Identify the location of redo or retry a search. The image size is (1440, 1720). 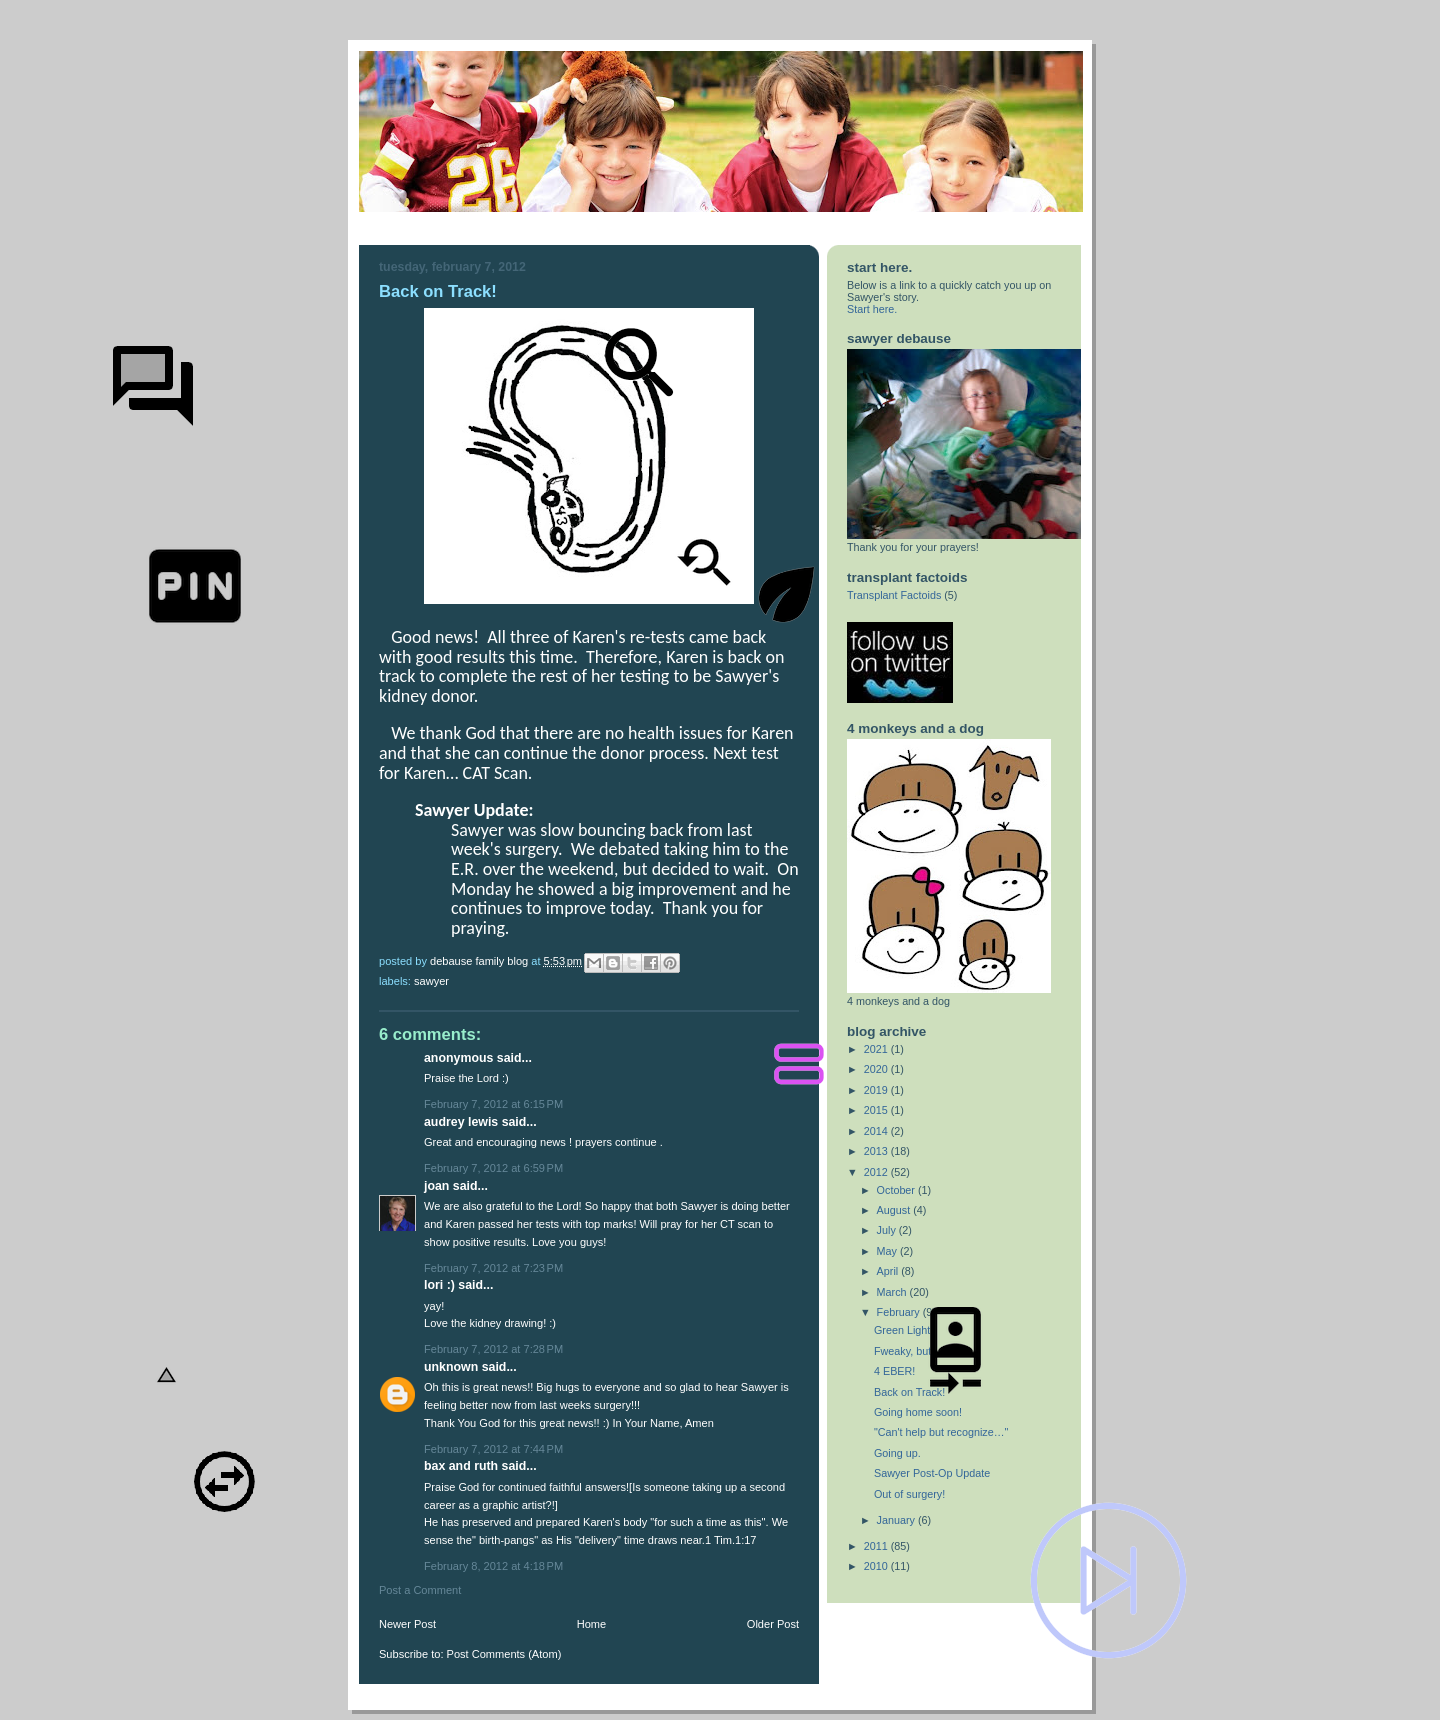
(704, 563).